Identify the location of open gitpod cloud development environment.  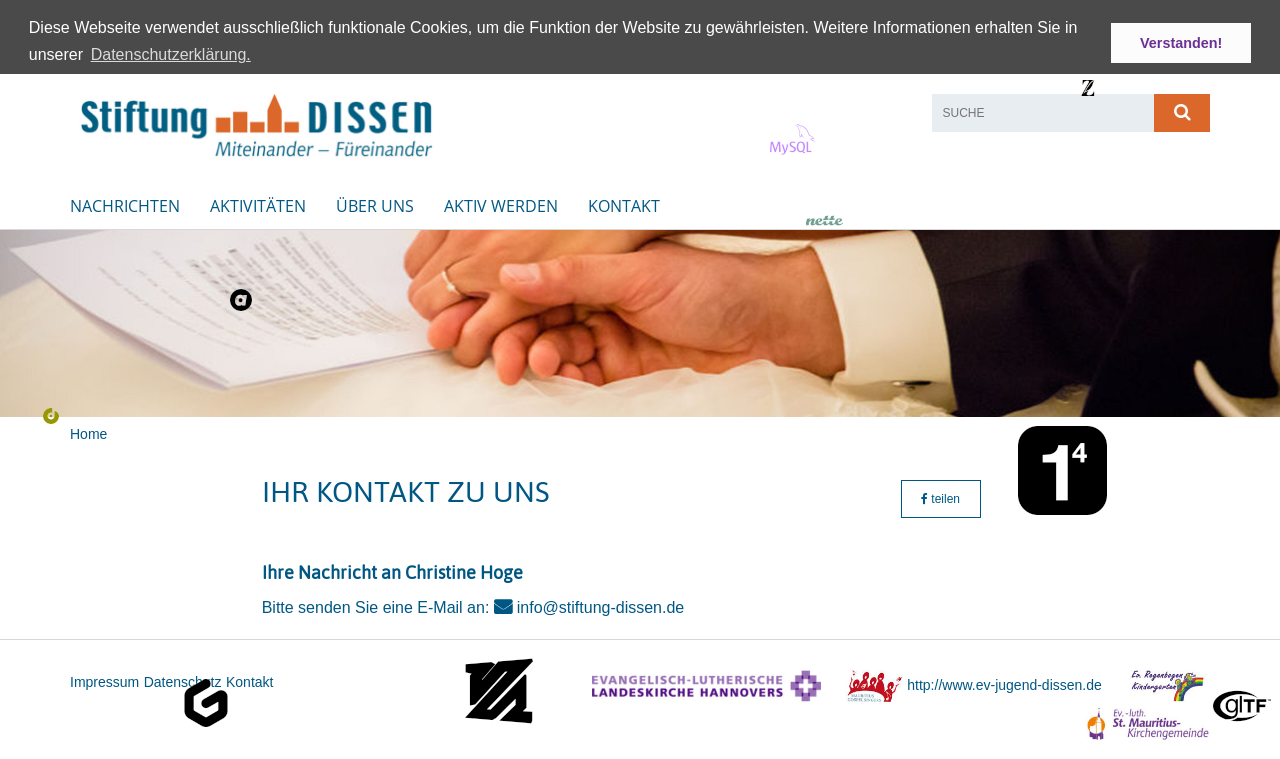
(206, 703).